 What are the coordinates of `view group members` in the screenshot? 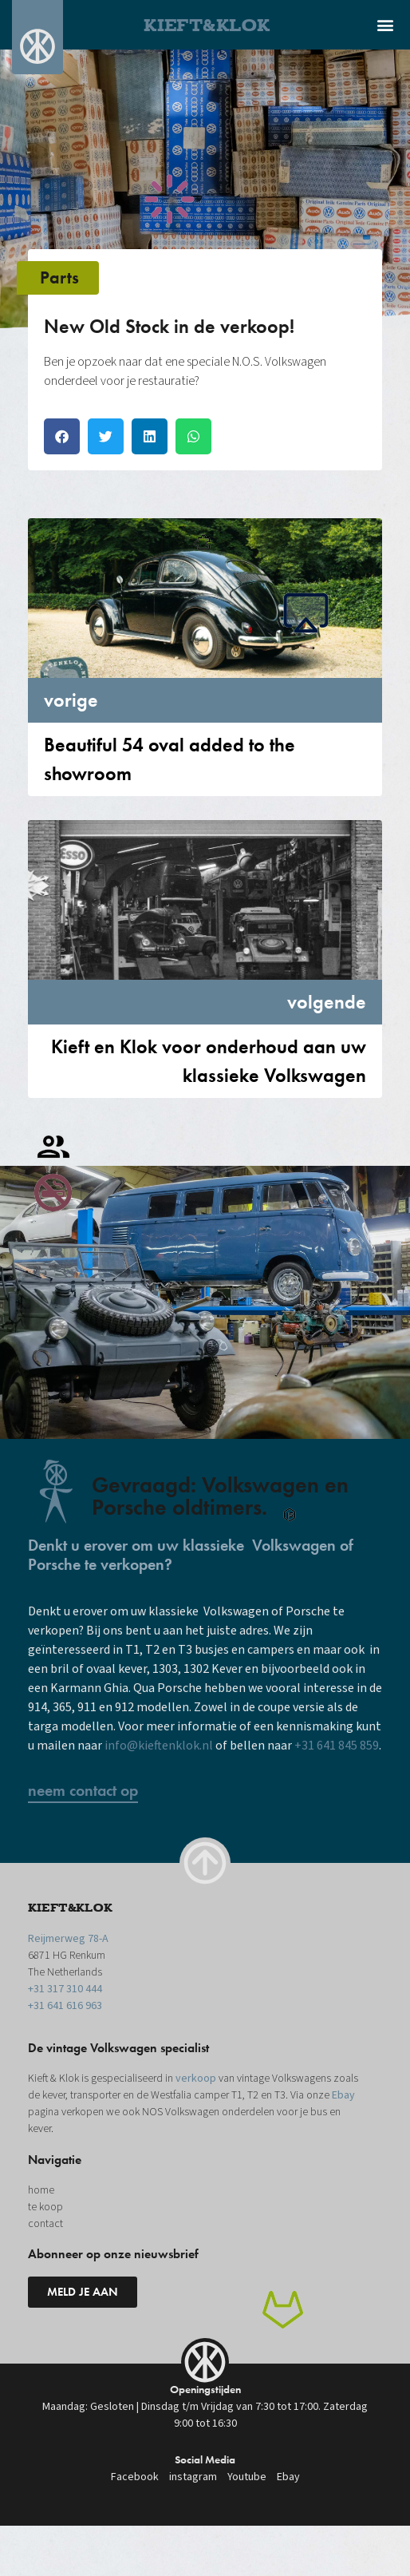 It's located at (53, 1147).